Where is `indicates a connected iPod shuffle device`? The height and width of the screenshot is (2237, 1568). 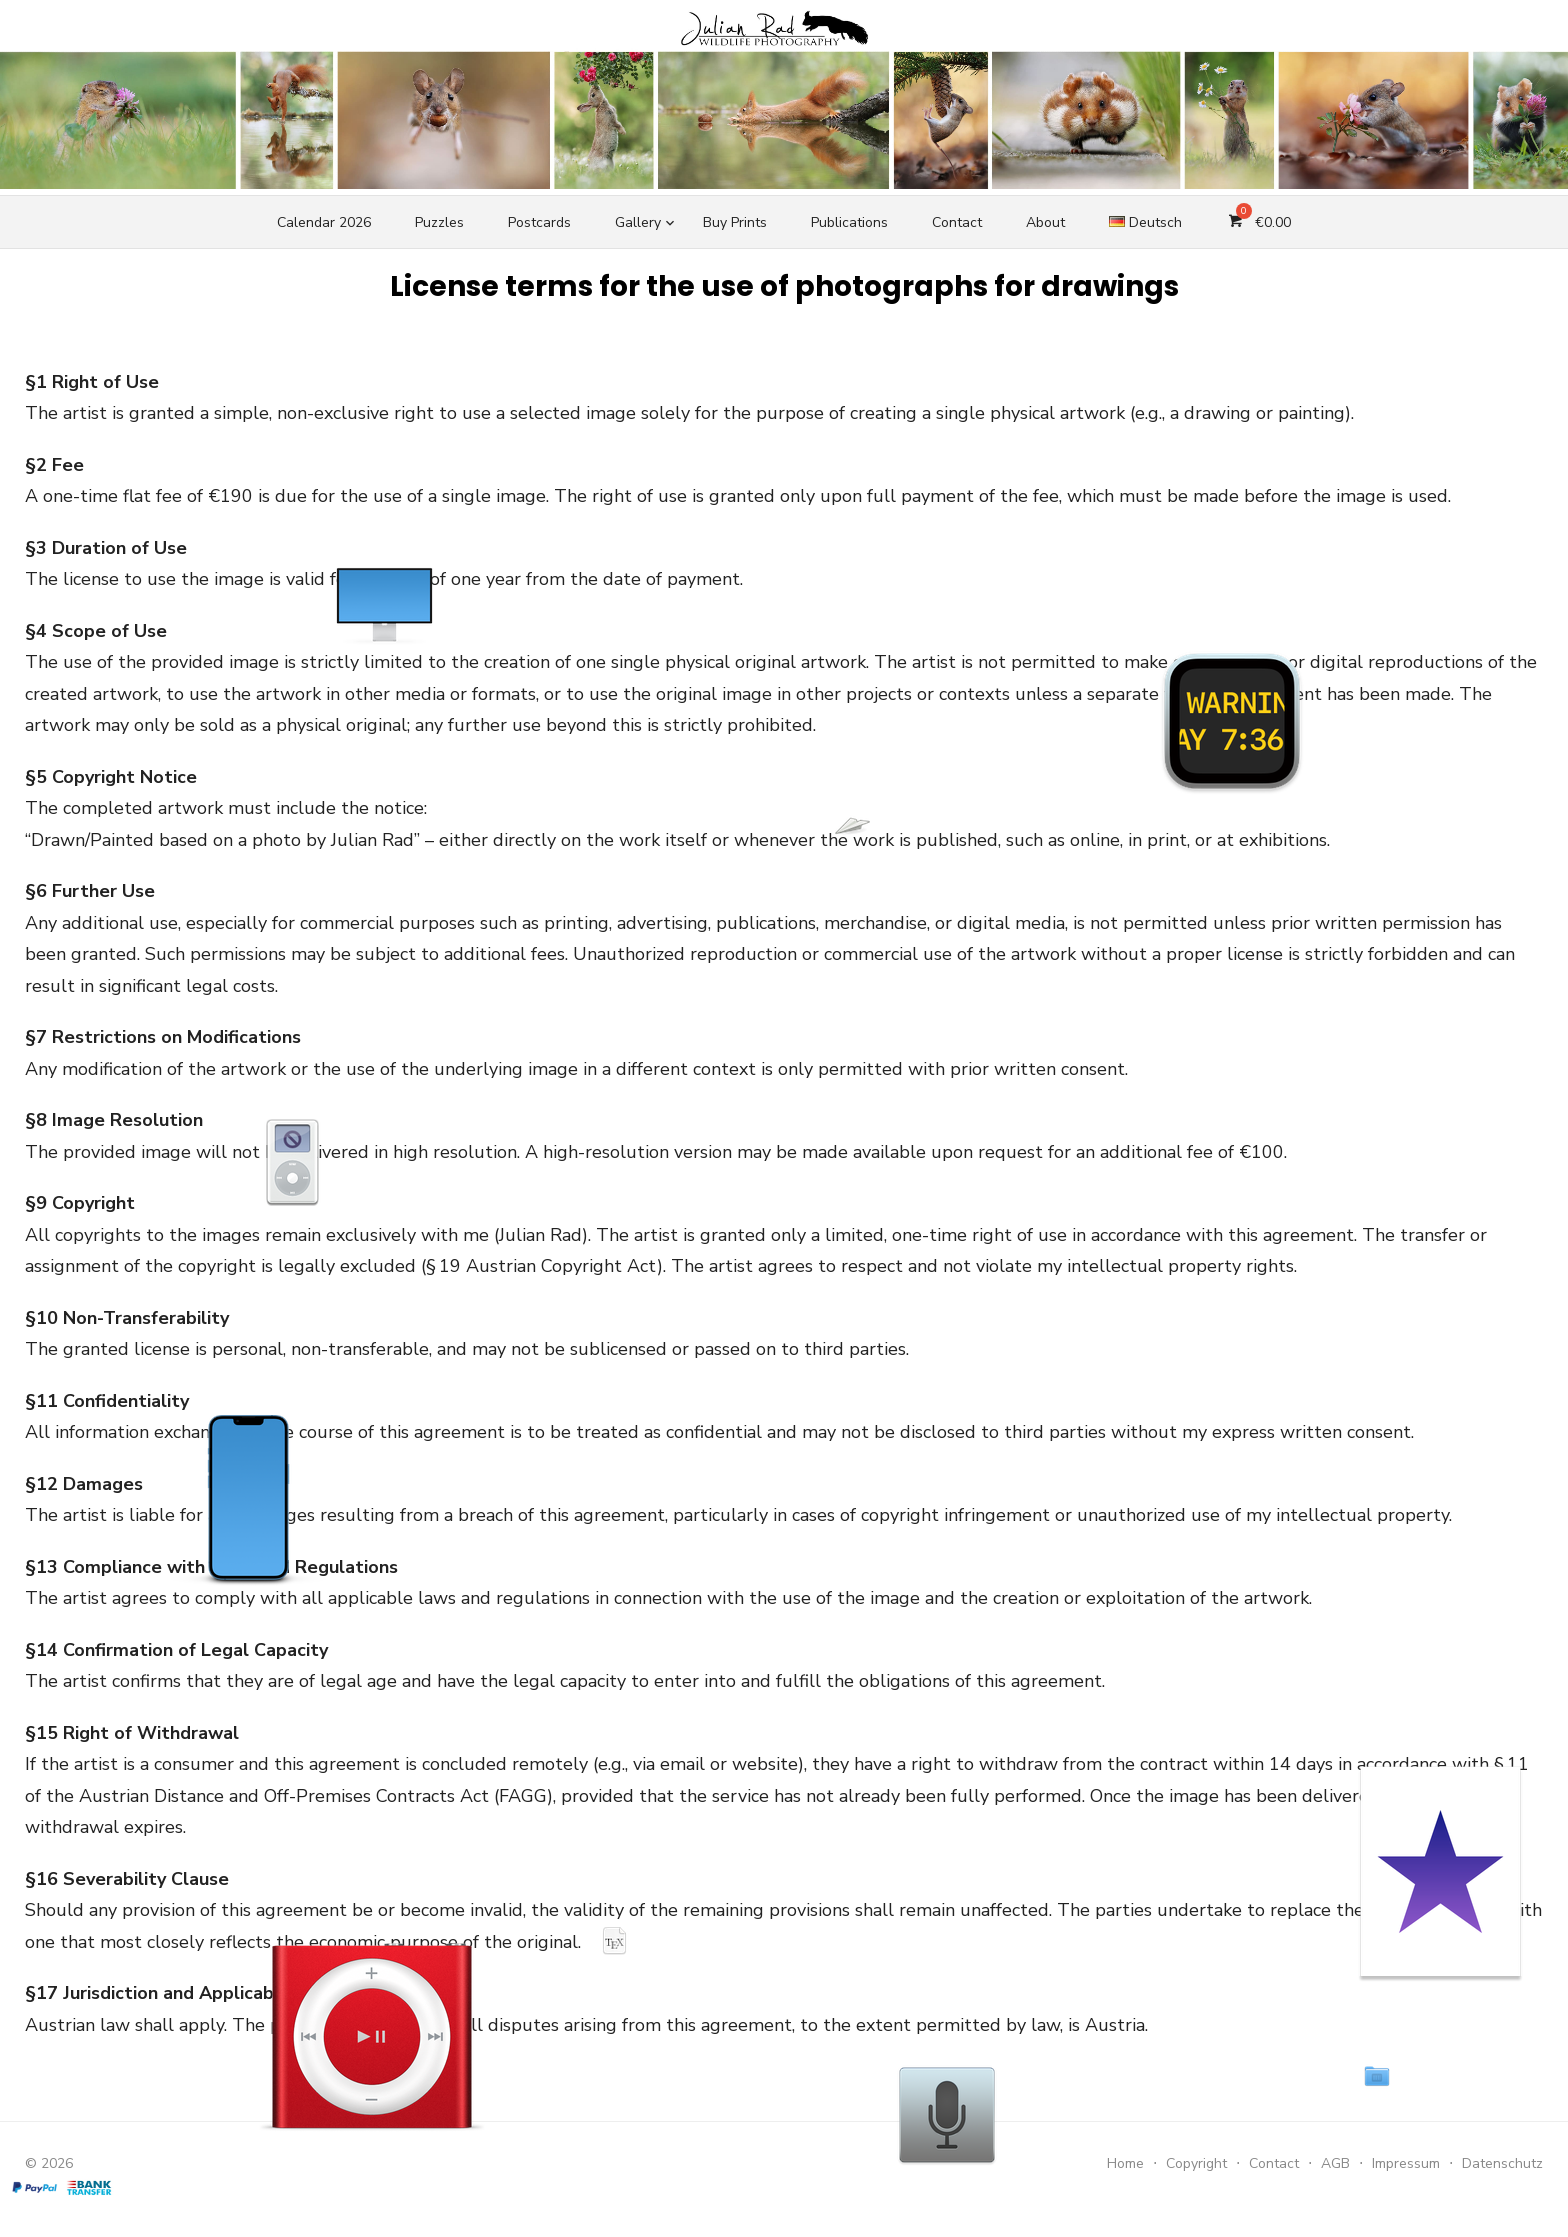 indicates a connected iPod shuffle device is located at coordinates (372, 2036).